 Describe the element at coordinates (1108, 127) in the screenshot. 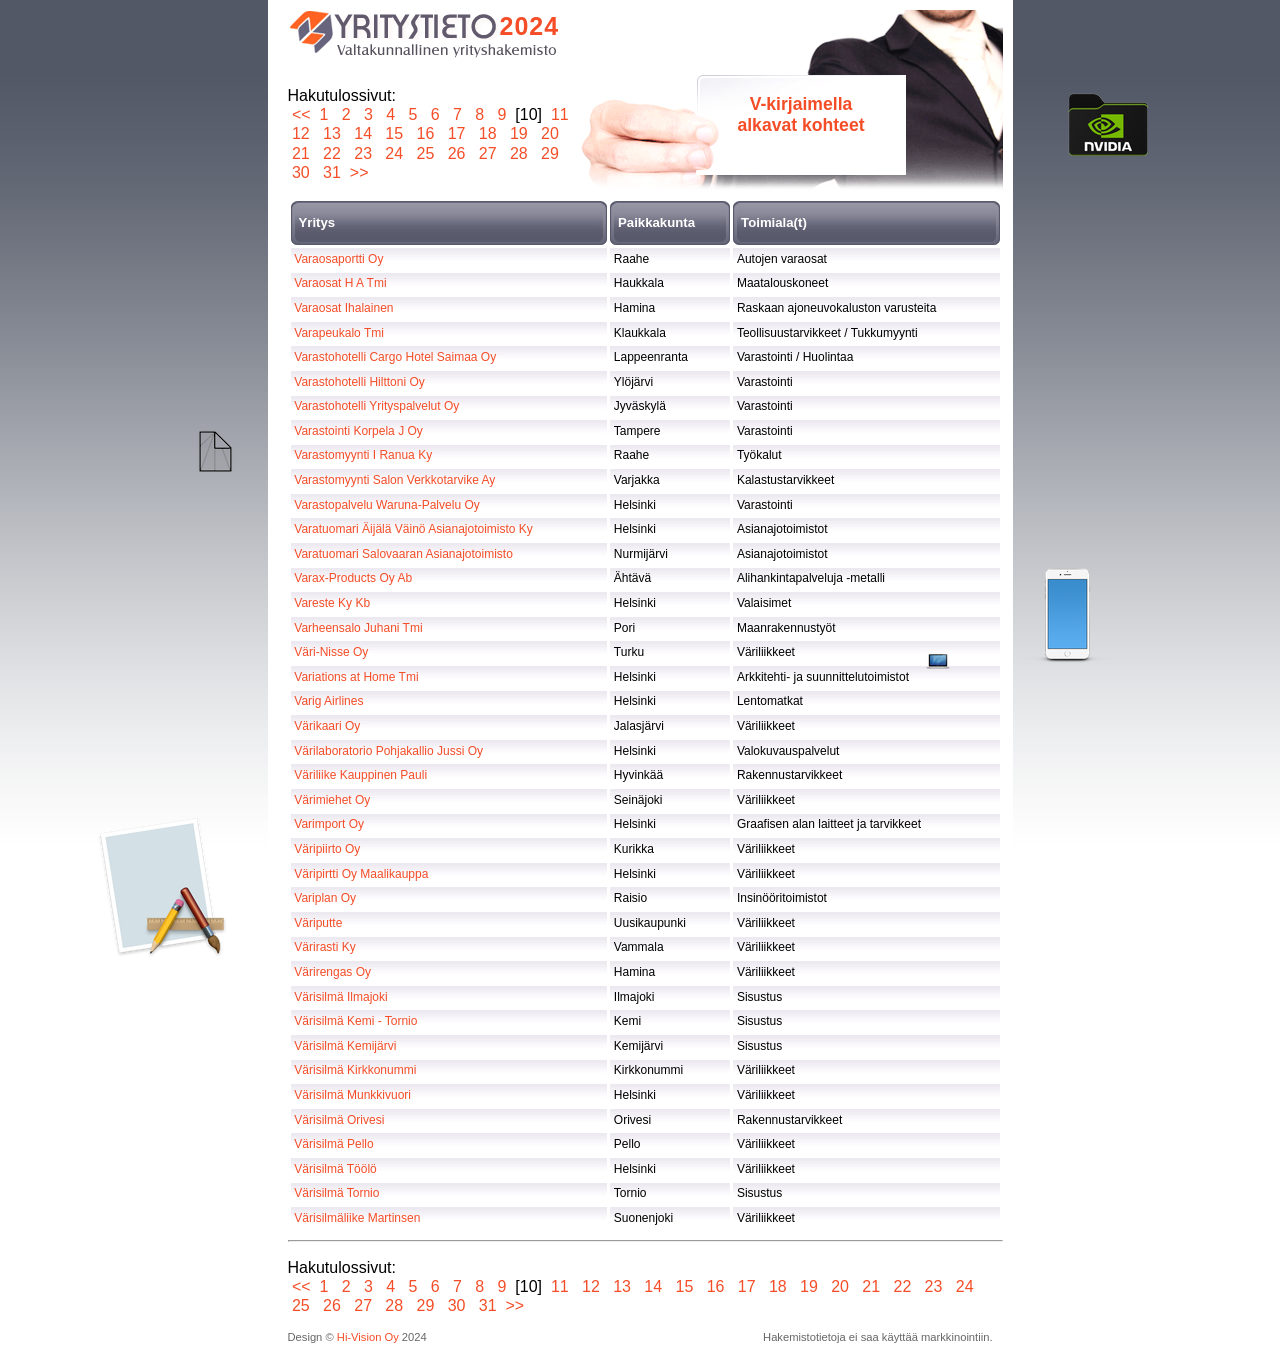

I see `open nvidia application files folder` at that location.